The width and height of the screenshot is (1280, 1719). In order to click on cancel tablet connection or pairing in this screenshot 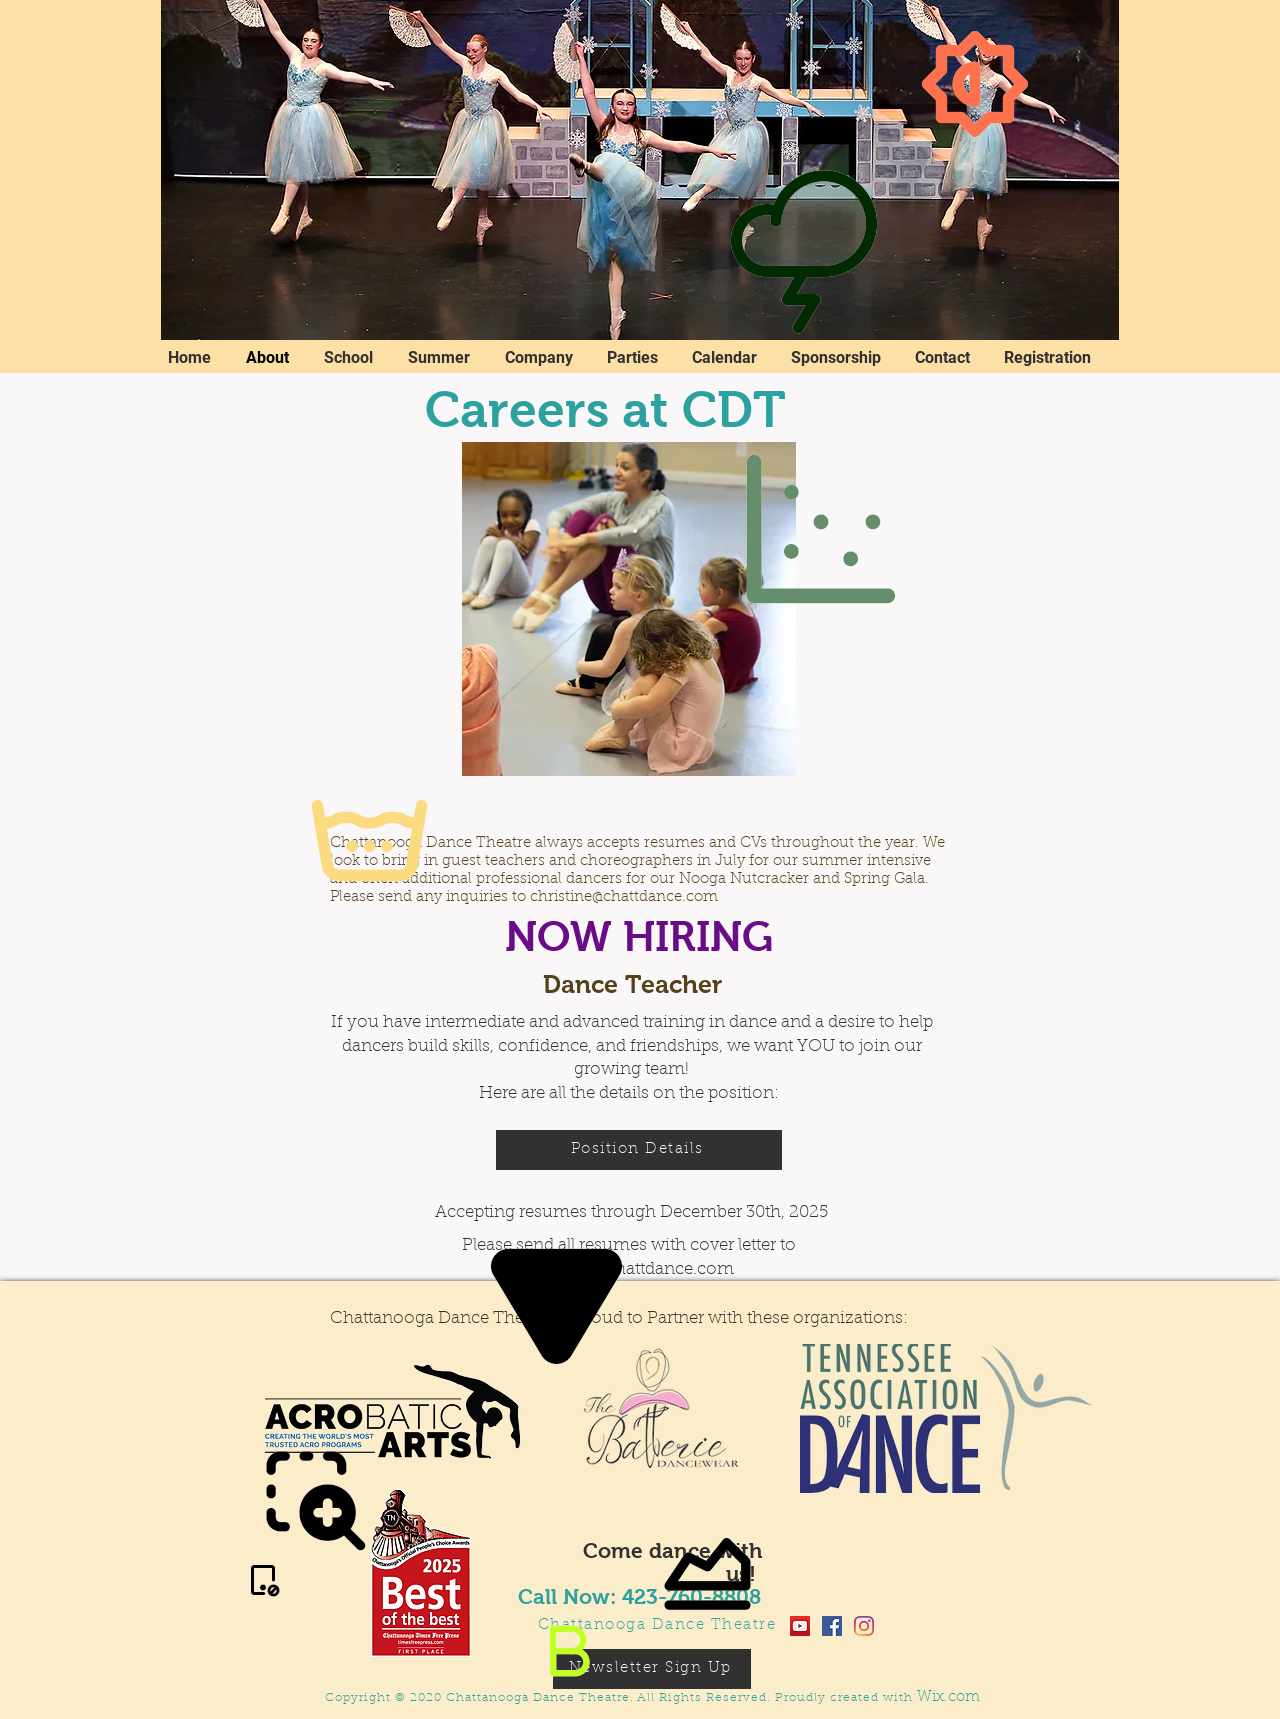, I will do `click(263, 1580)`.